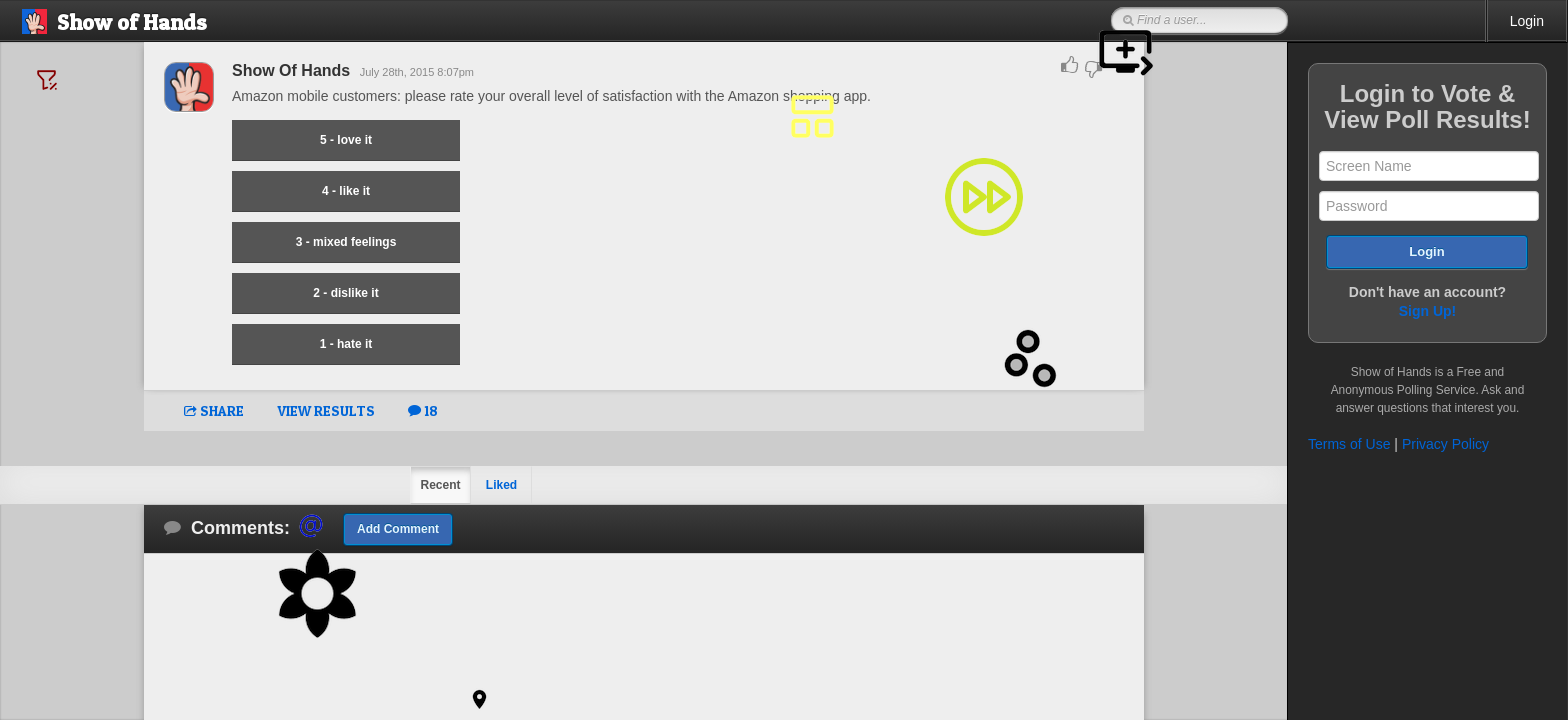 The height and width of the screenshot is (720, 1568). I want to click on apply a vintage or retro photo filter, so click(317, 593).